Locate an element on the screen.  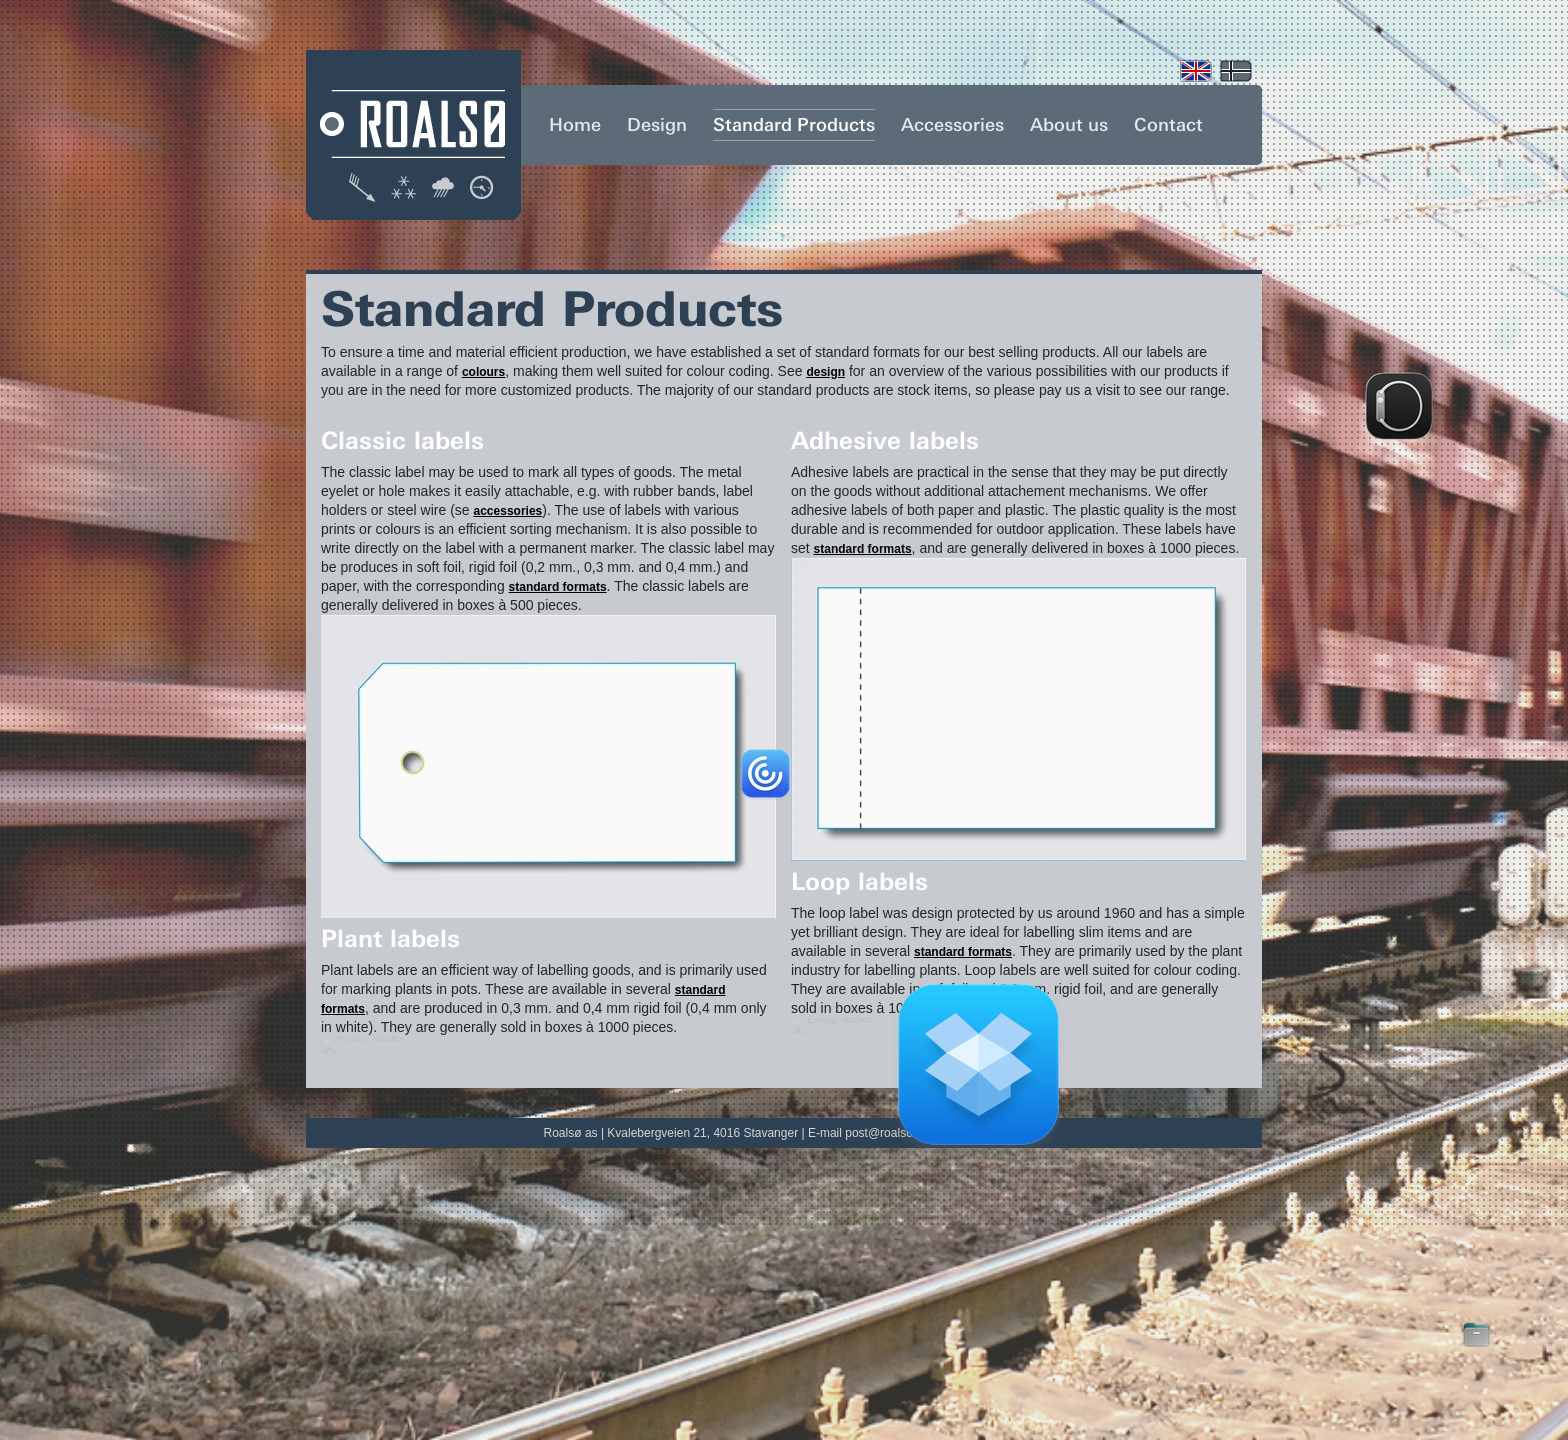
open dropbox app is located at coordinates (978, 1064).